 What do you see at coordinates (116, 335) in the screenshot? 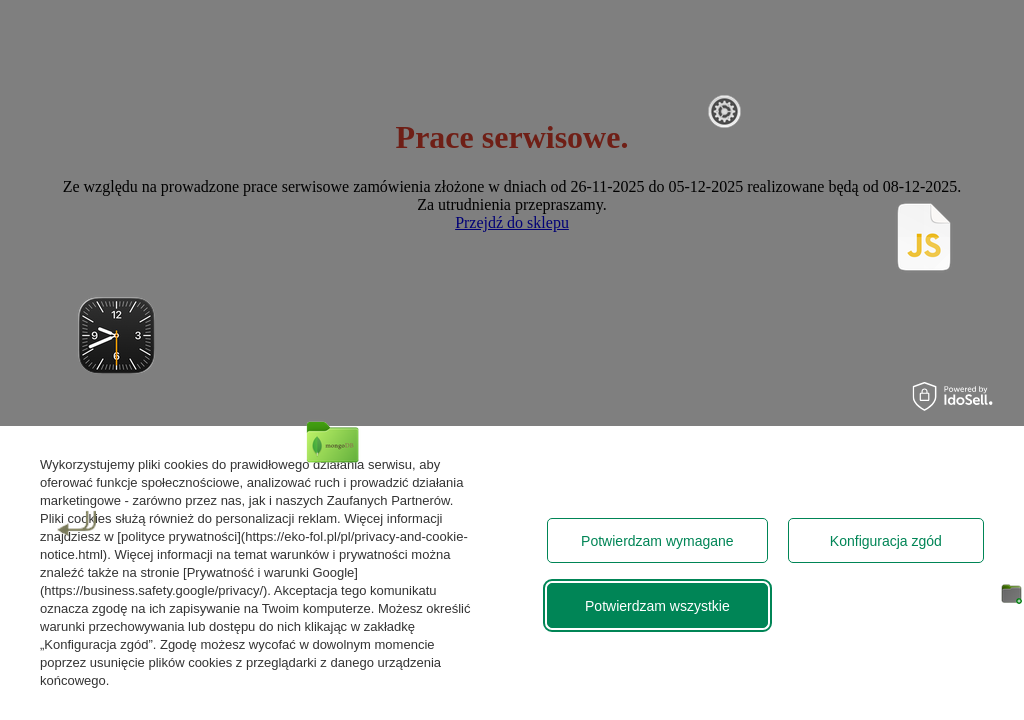
I see `open the clock app` at bounding box center [116, 335].